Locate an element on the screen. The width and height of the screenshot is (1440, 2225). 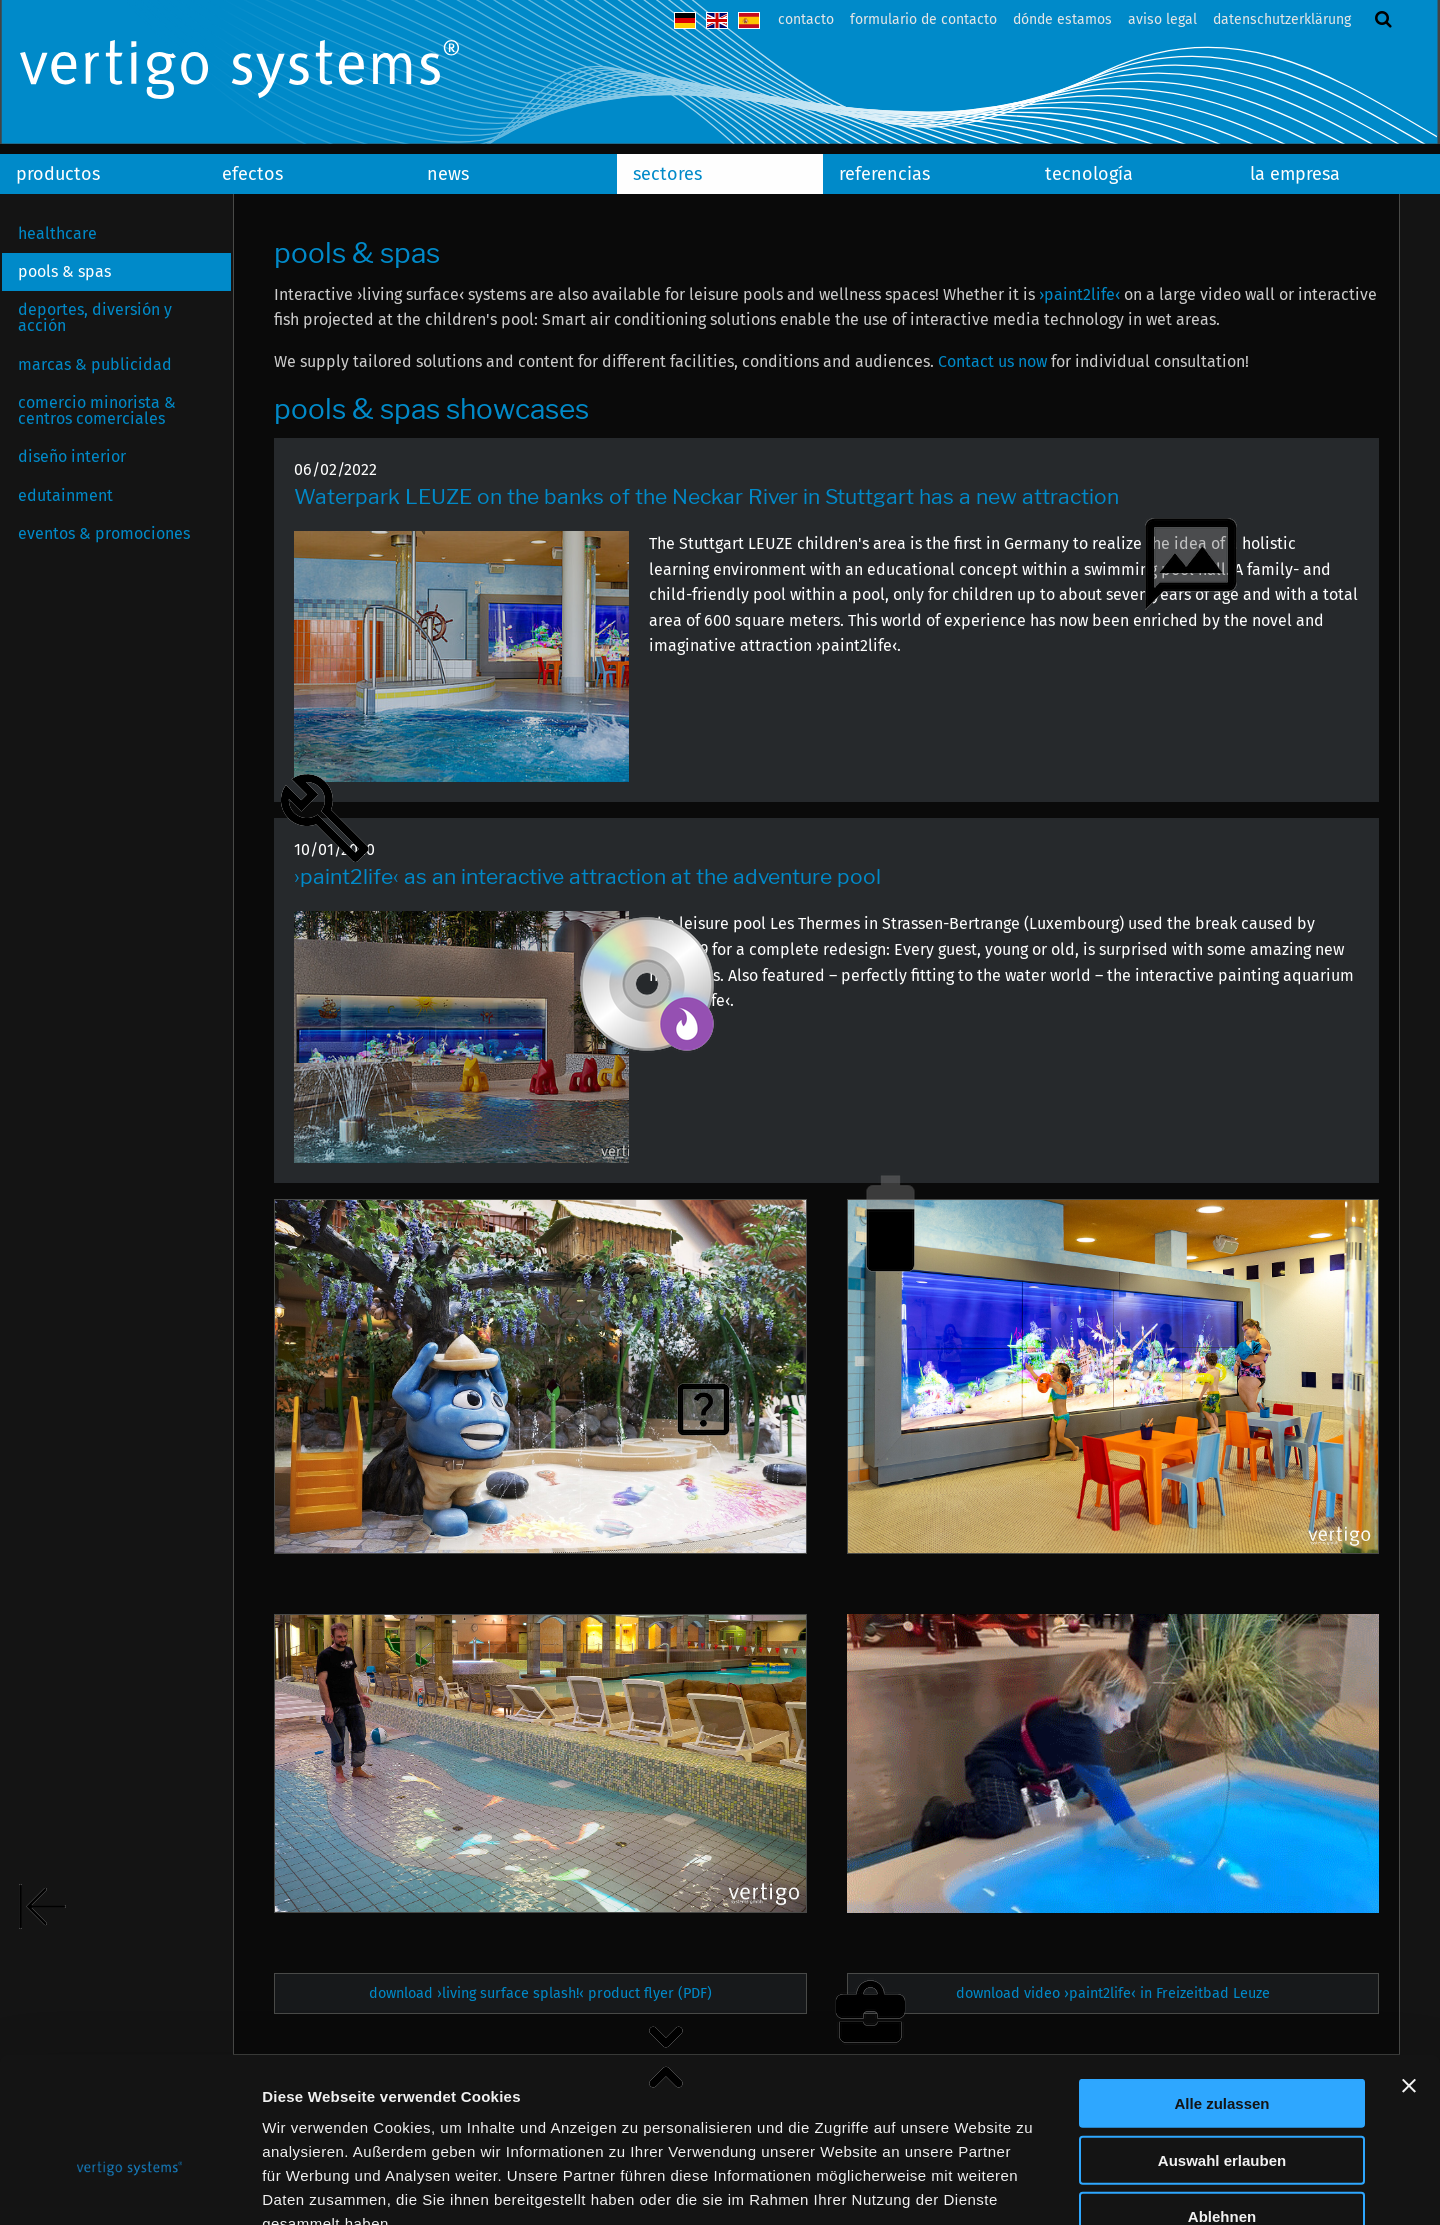
send or receive a picture message (MMS) is located at coordinates (1191, 564).